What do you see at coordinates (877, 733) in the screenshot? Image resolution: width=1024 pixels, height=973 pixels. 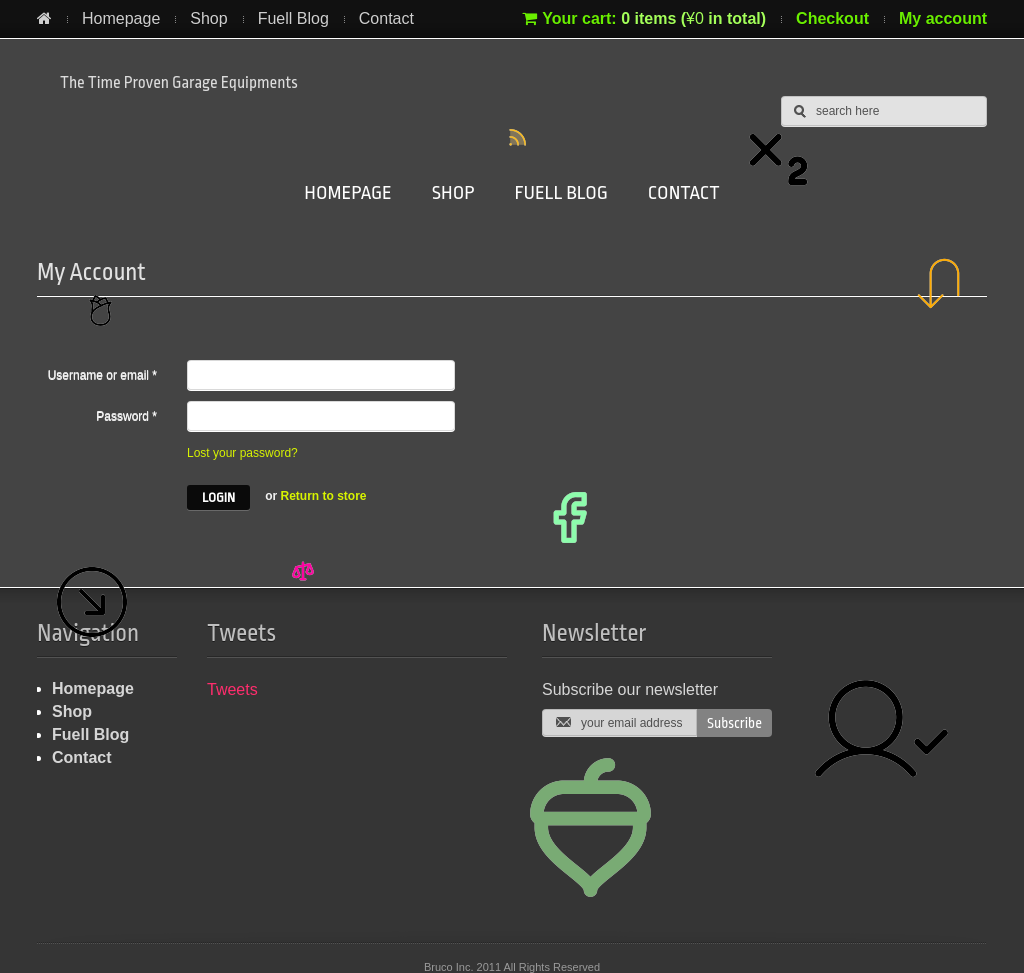 I see `verify or approve a user account` at bounding box center [877, 733].